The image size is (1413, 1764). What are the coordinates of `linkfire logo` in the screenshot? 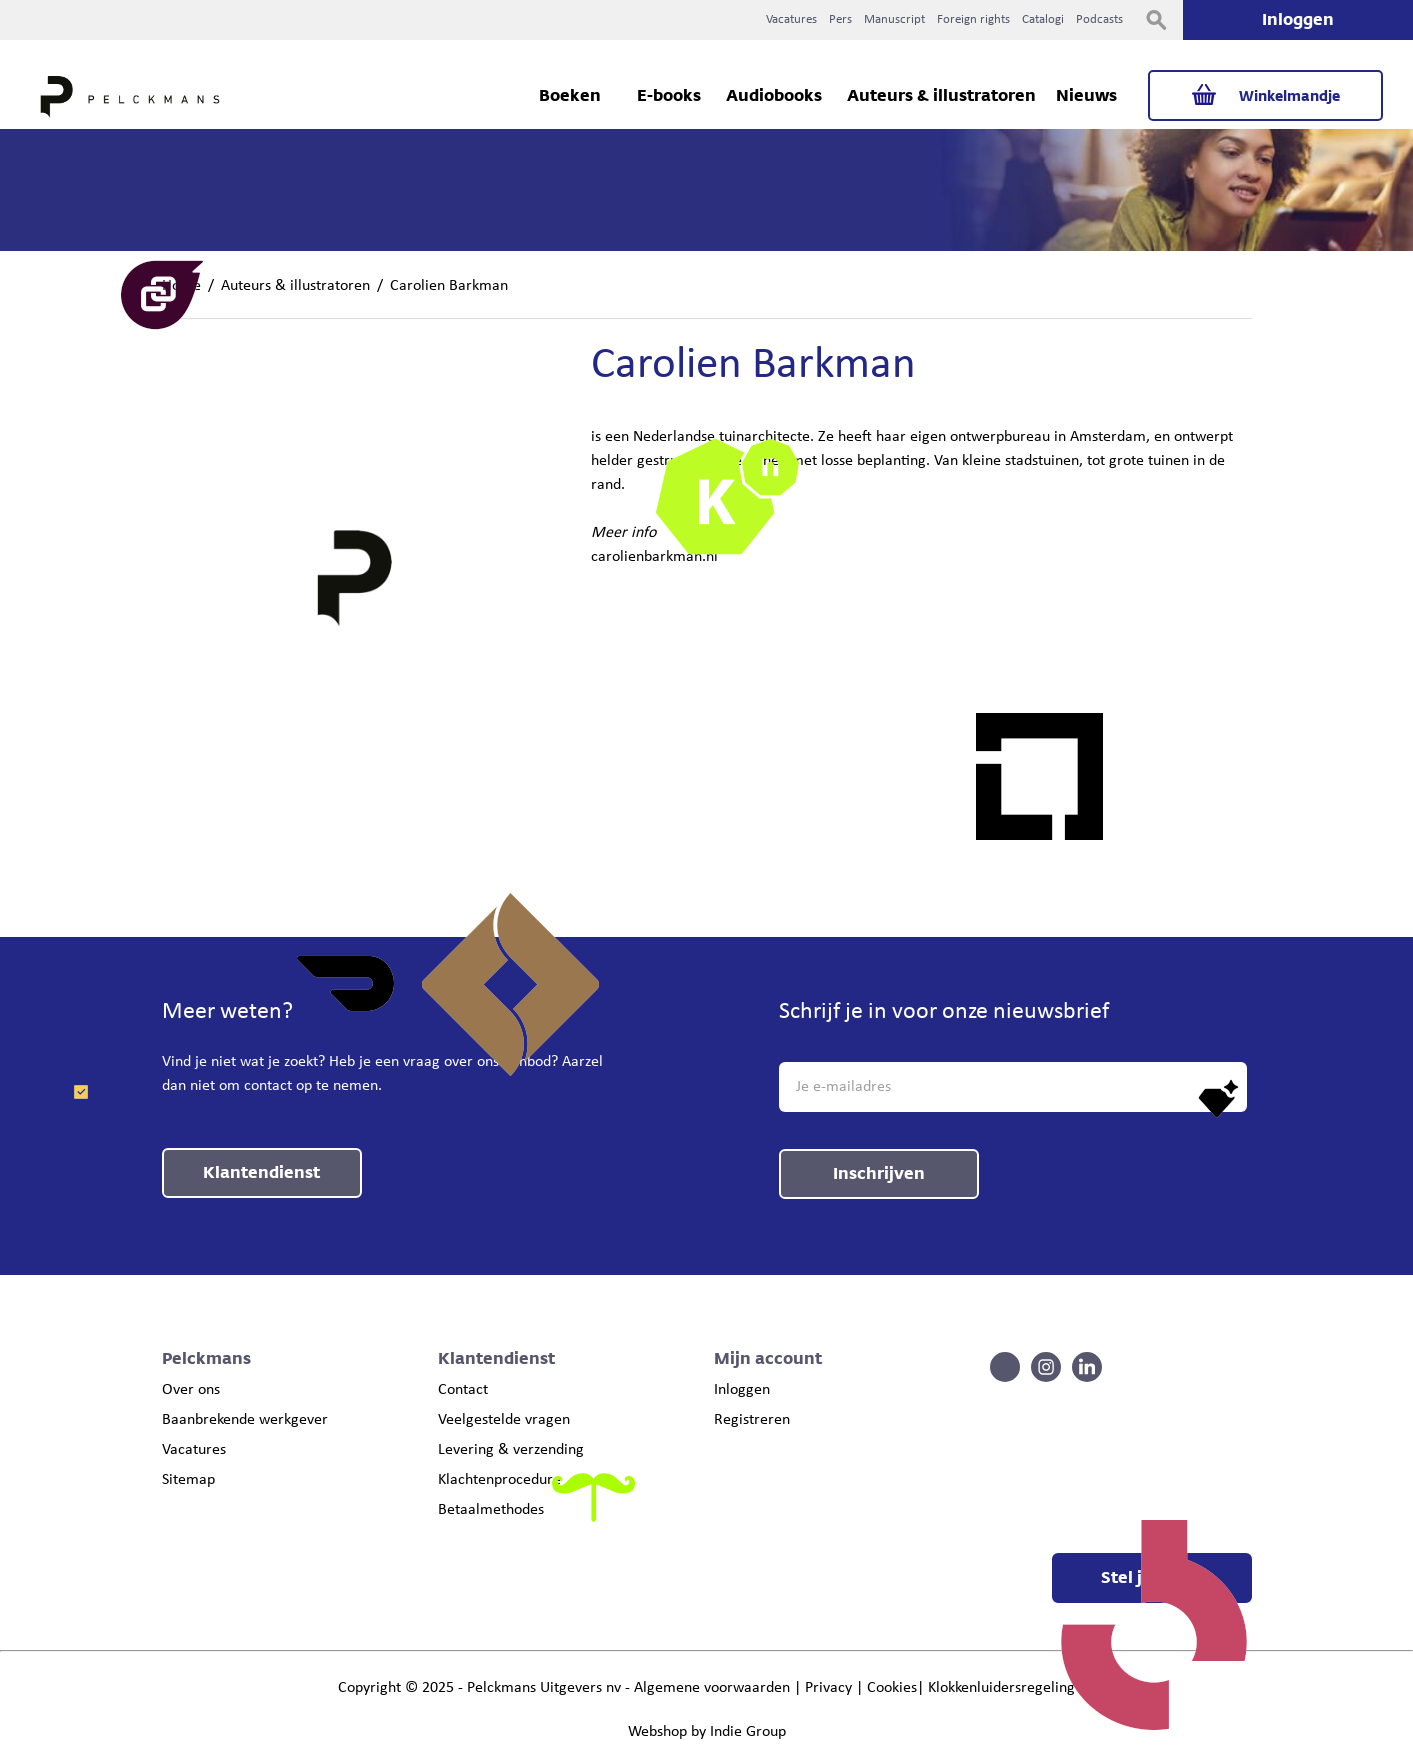 It's located at (162, 295).